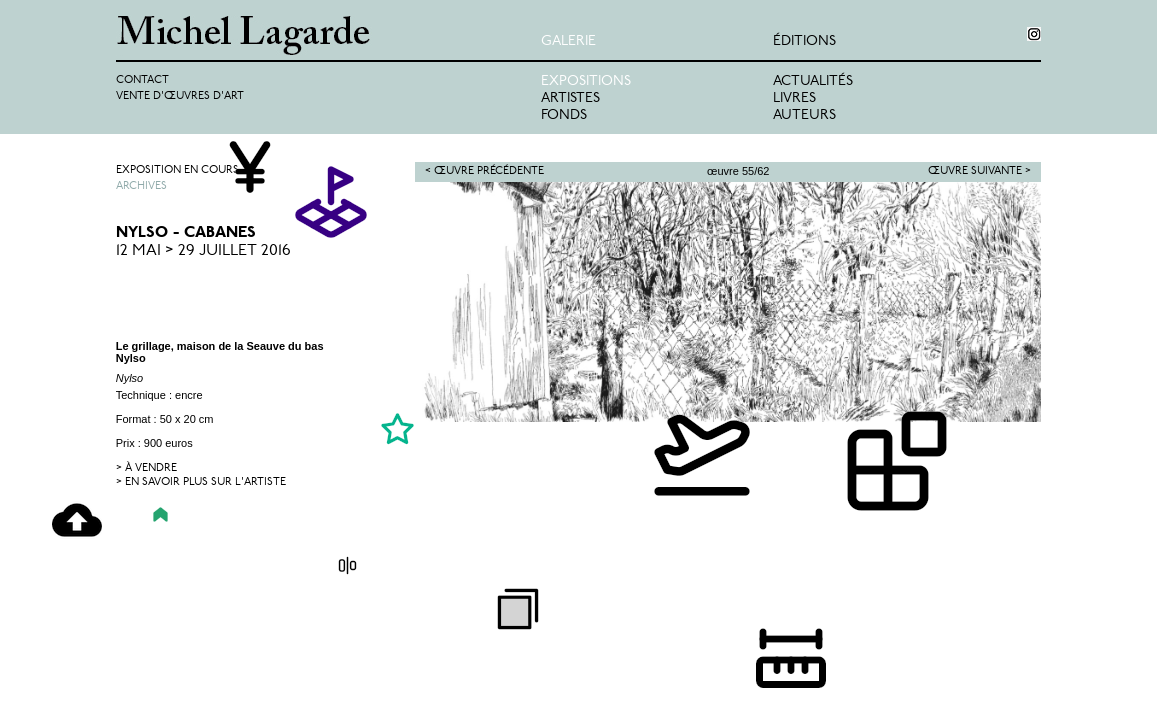  Describe the element at coordinates (250, 167) in the screenshot. I see `view prices in japanese yen` at that location.